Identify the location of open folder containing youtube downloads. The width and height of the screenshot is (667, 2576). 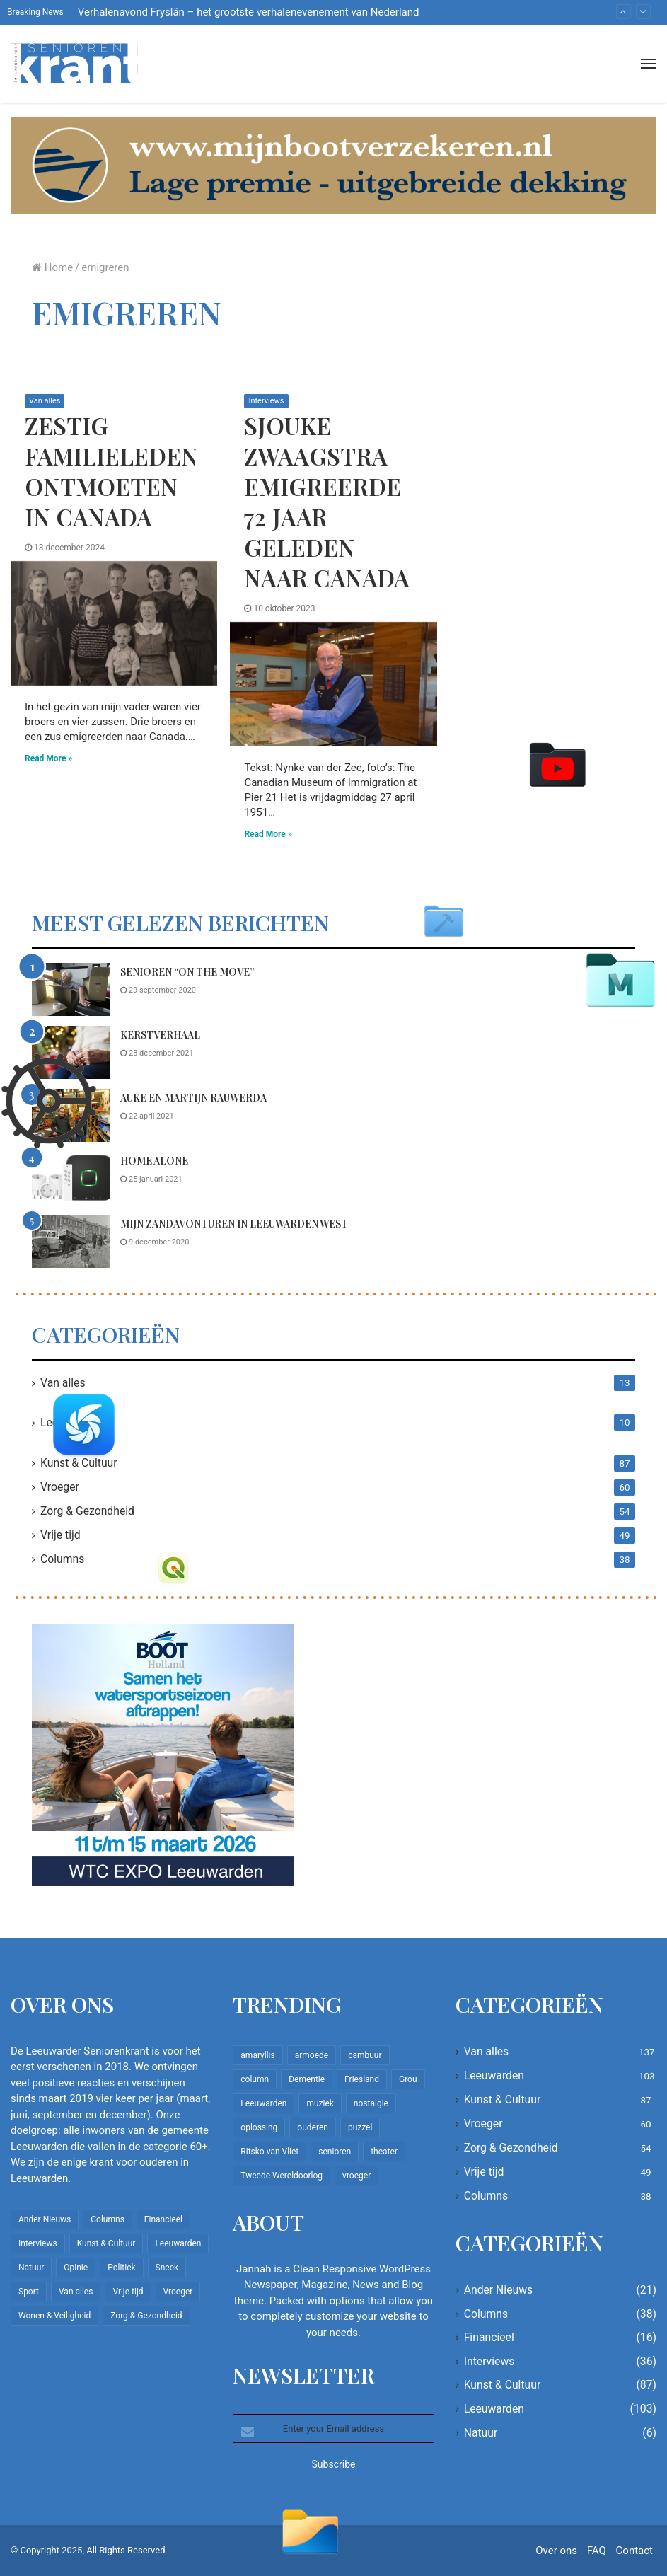
(557, 766).